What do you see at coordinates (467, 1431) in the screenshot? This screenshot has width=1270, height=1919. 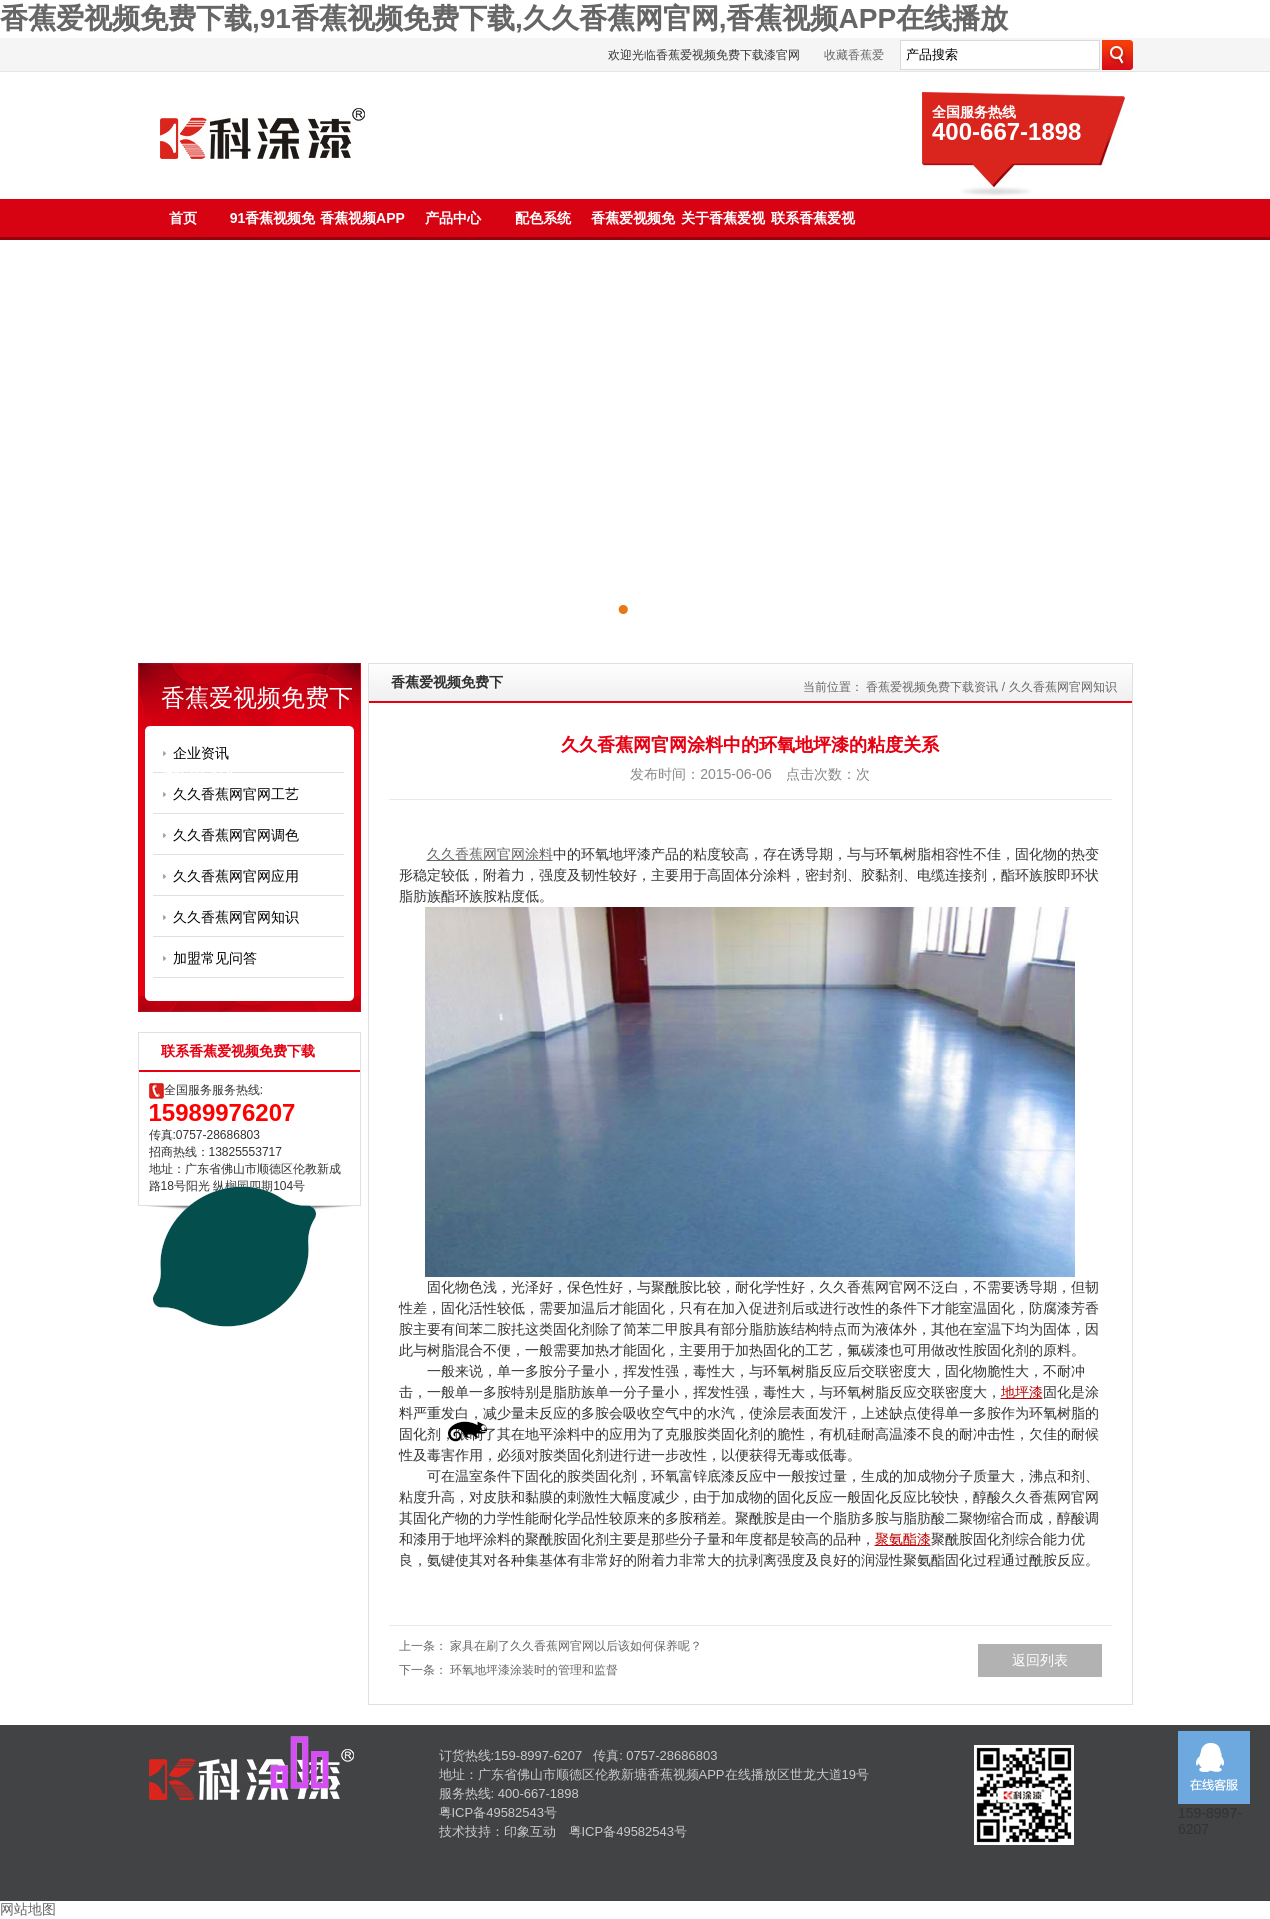 I see `SUSE Linux brand logo` at bounding box center [467, 1431].